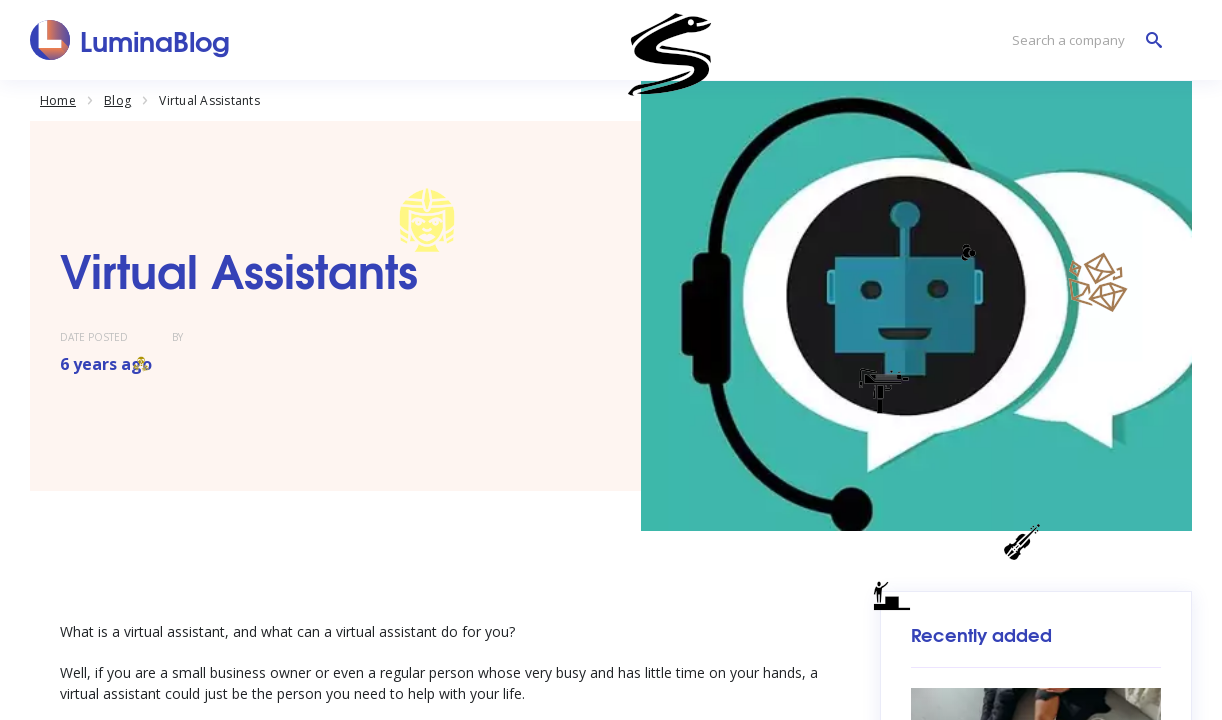  I want to click on view your gem balance or currency, so click(1098, 282).